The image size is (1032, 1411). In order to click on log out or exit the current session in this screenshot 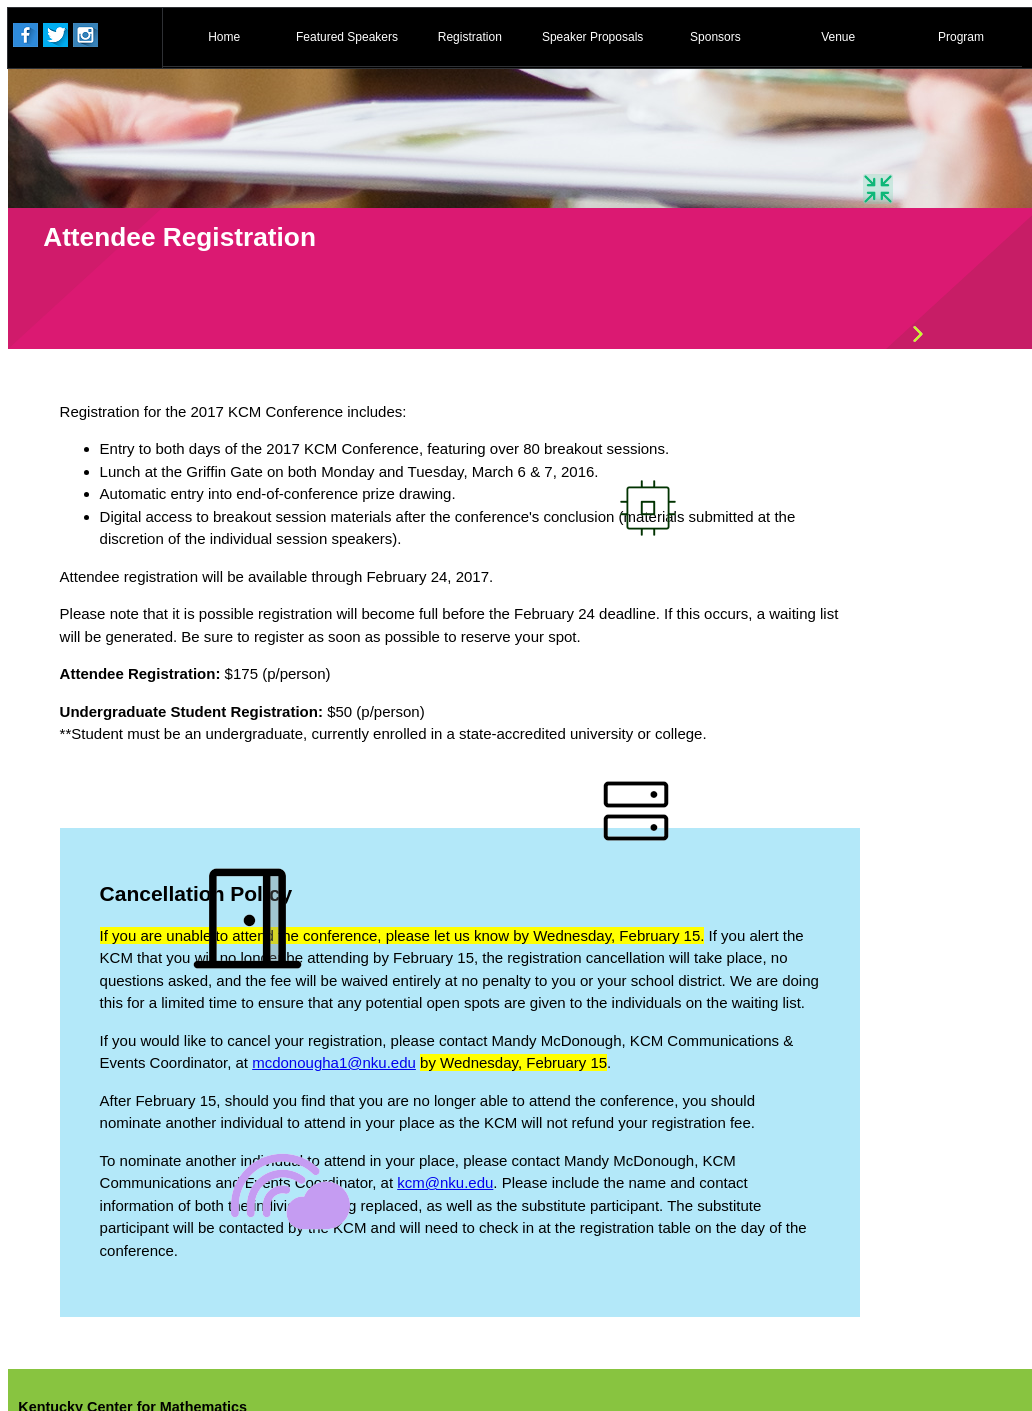, I will do `click(247, 918)`.